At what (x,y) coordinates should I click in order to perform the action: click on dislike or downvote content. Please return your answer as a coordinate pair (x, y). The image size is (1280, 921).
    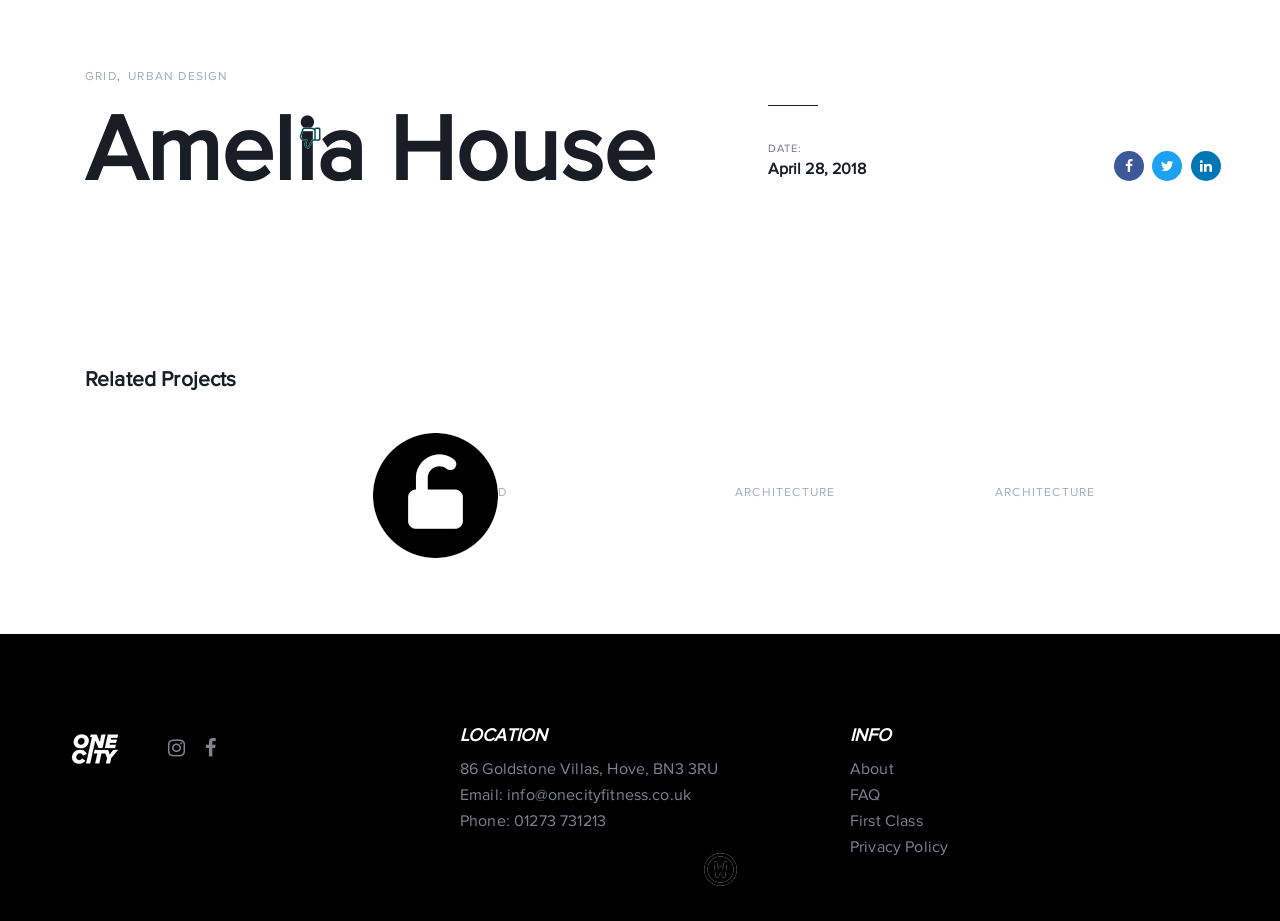
    Looking at the image, I should click on (310, 137).